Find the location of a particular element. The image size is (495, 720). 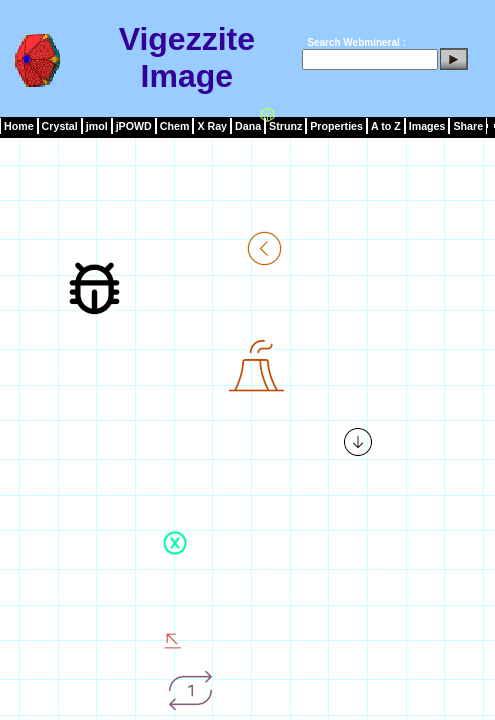

xbox x button indicator is located at coordinates (175, 543).